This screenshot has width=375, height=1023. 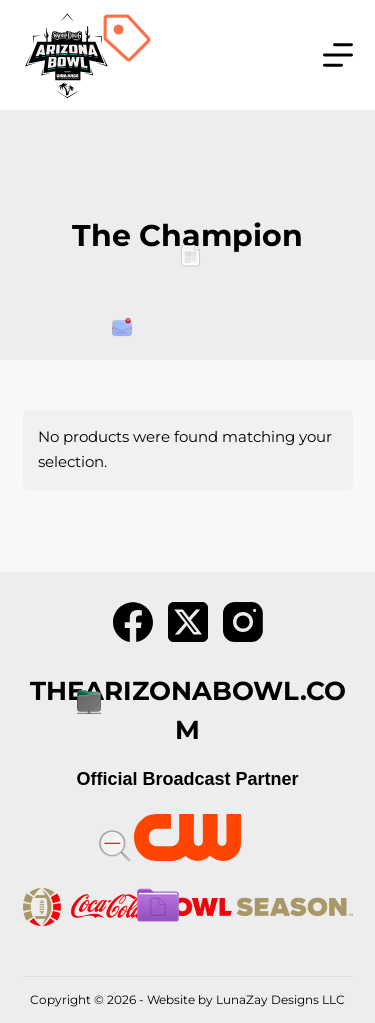 What do you see at coordinates (122, 328) in the screenshot?
I see `send an email or message` at bounding box center [122, 328].